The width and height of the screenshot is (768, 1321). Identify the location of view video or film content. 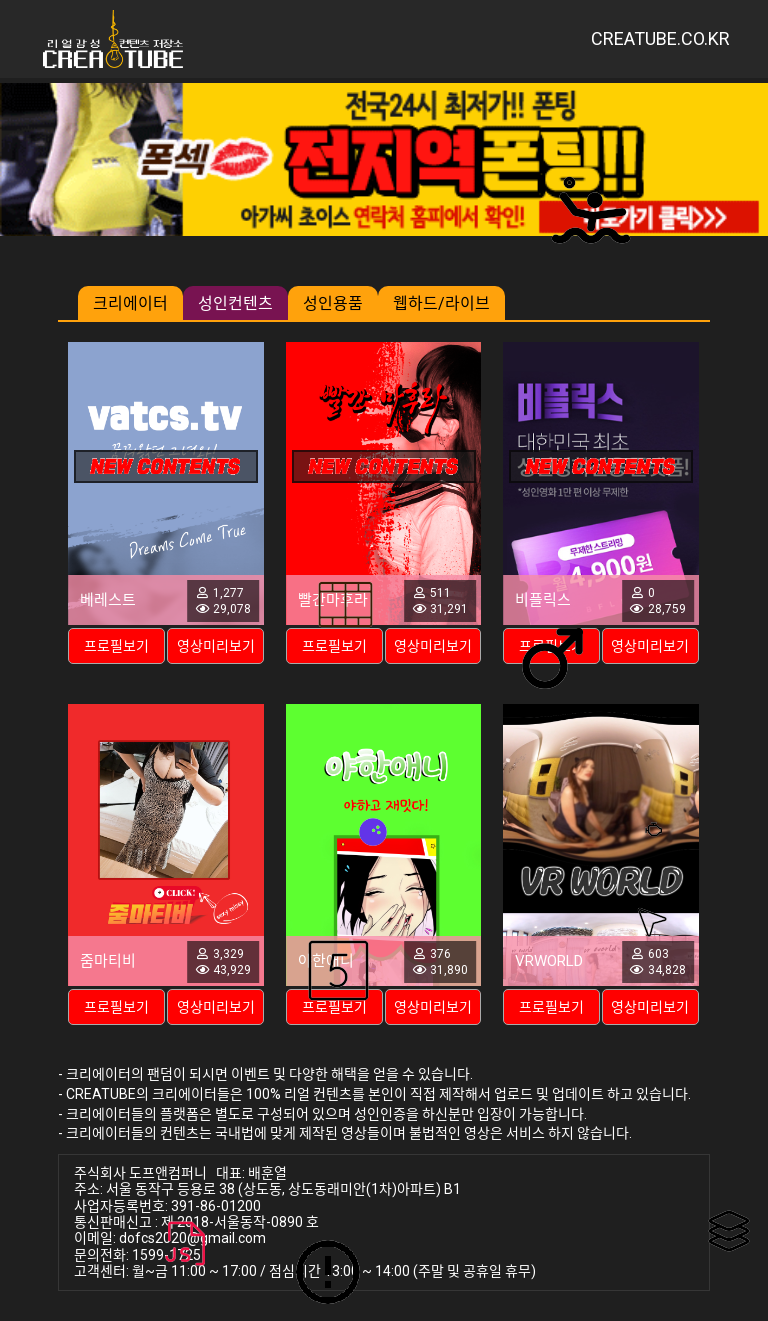
(345, 604).